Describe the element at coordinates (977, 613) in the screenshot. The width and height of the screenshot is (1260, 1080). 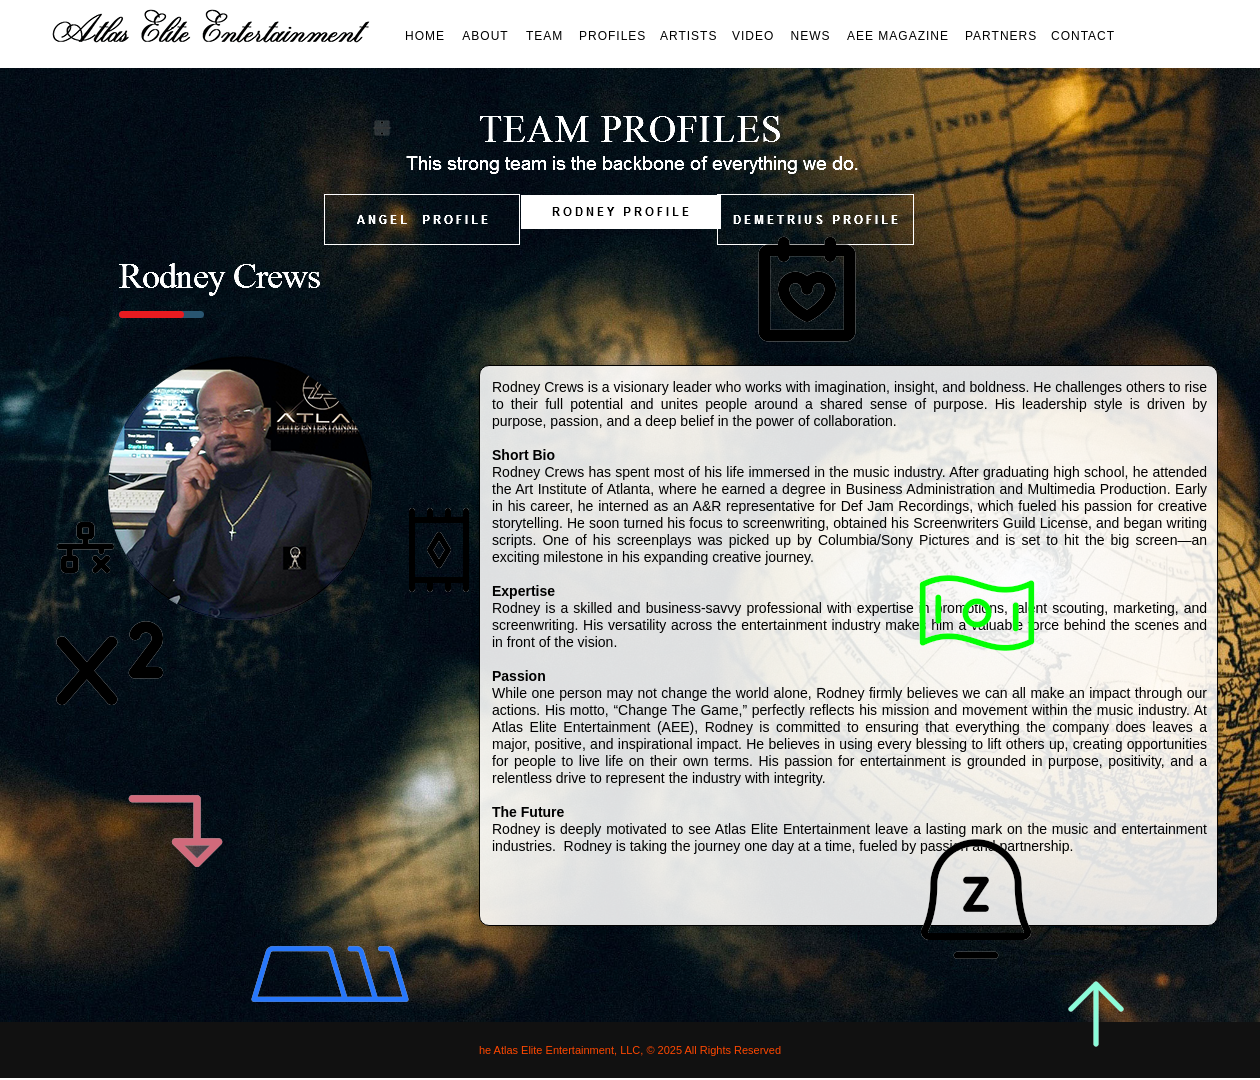
I see `view currency or payment options` at that location.